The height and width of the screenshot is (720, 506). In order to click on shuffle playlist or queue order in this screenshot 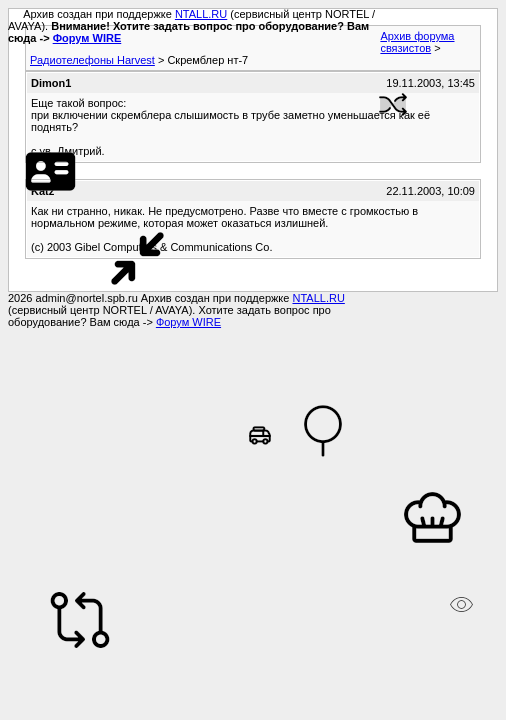, I will do `click(392, 104)`.